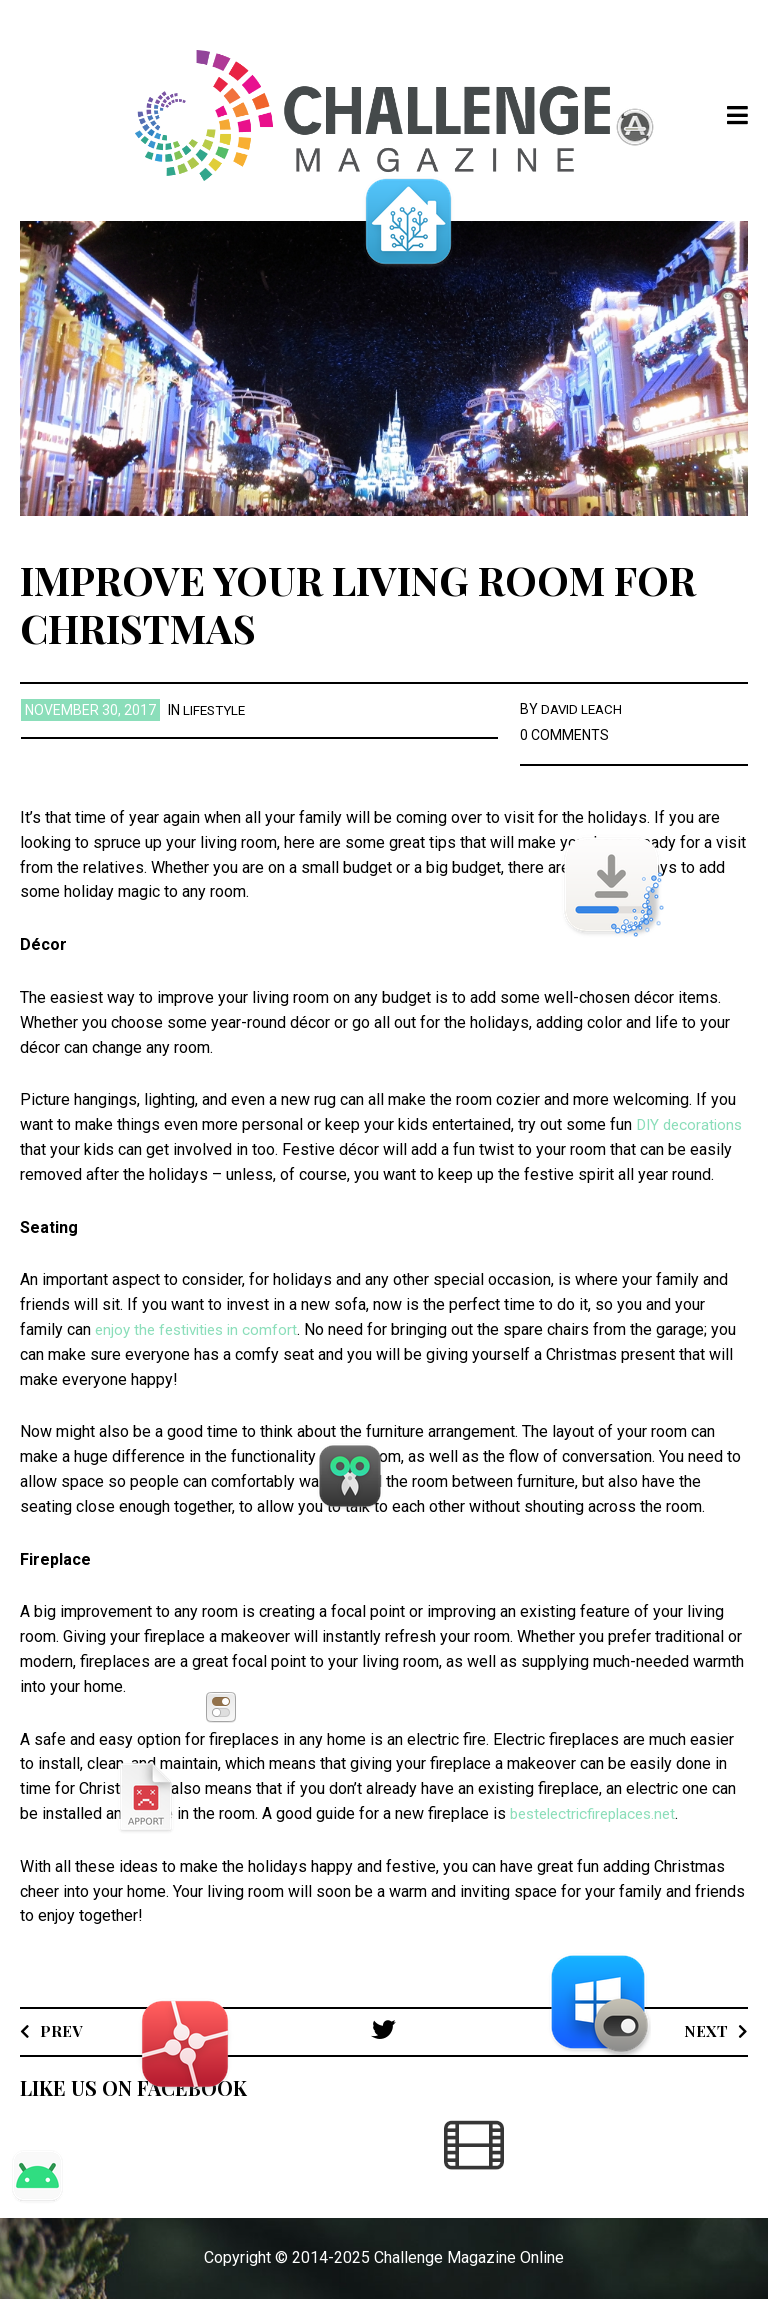  What do you see at coordinates (408, 221) in the screenshot?
I see `open the home assistant app` at bounding box center [408, 221].